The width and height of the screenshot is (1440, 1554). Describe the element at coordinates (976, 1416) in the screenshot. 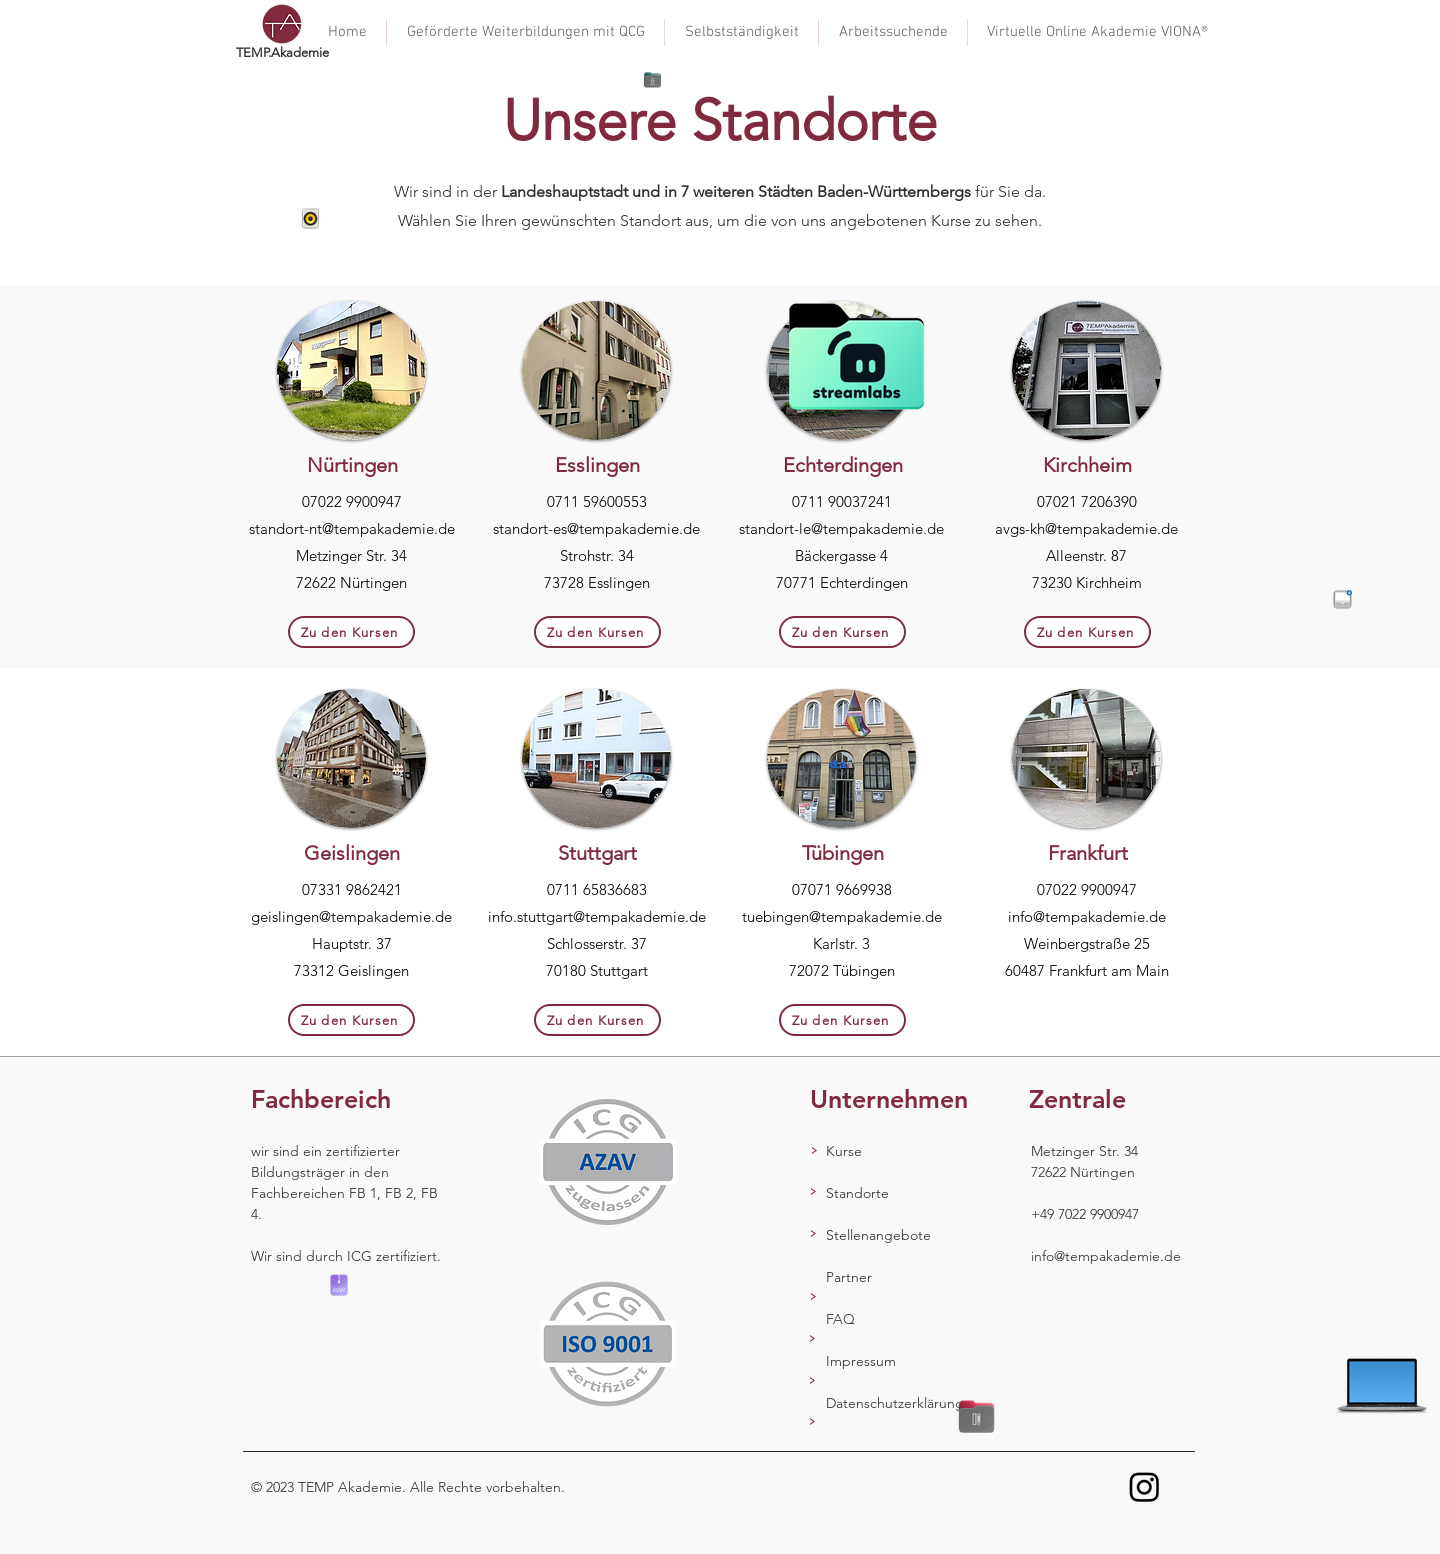

I see `open templates folder` at that location.